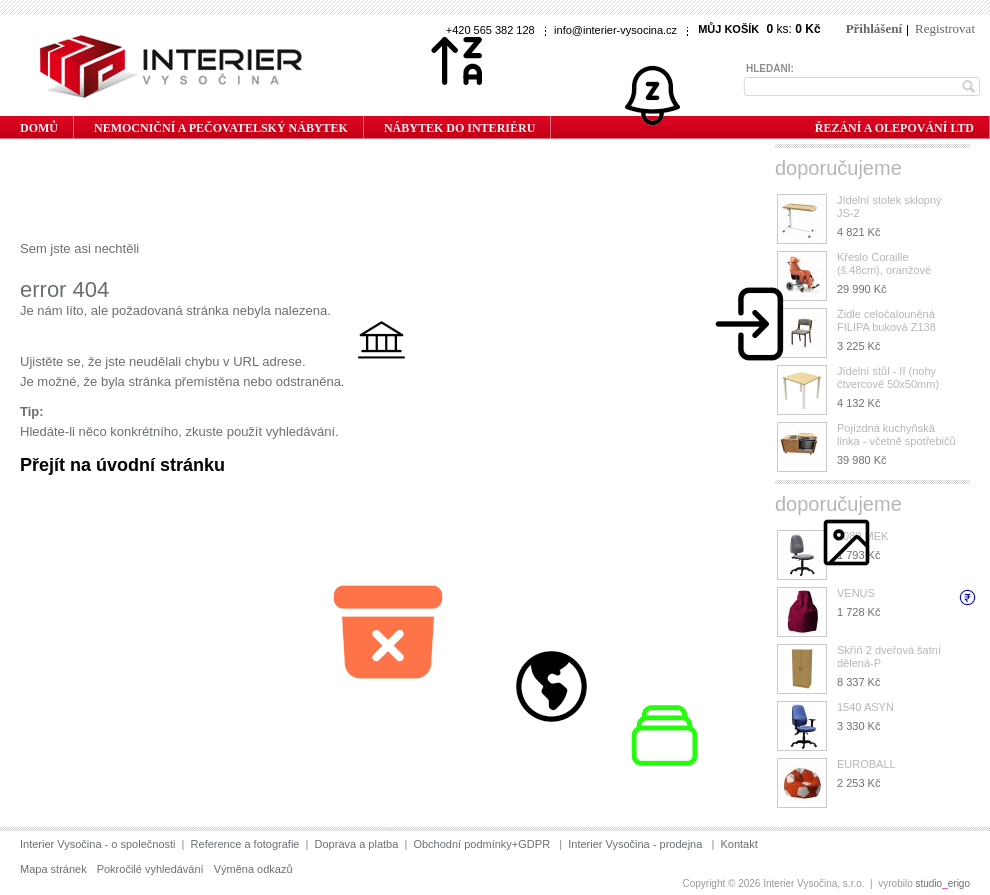 The width and height of the screenshot is (990, 895). What do you see at coordinates (381, 341) in the screenshot?
I see `access banking or financial services` at bounding box center [381, 341].